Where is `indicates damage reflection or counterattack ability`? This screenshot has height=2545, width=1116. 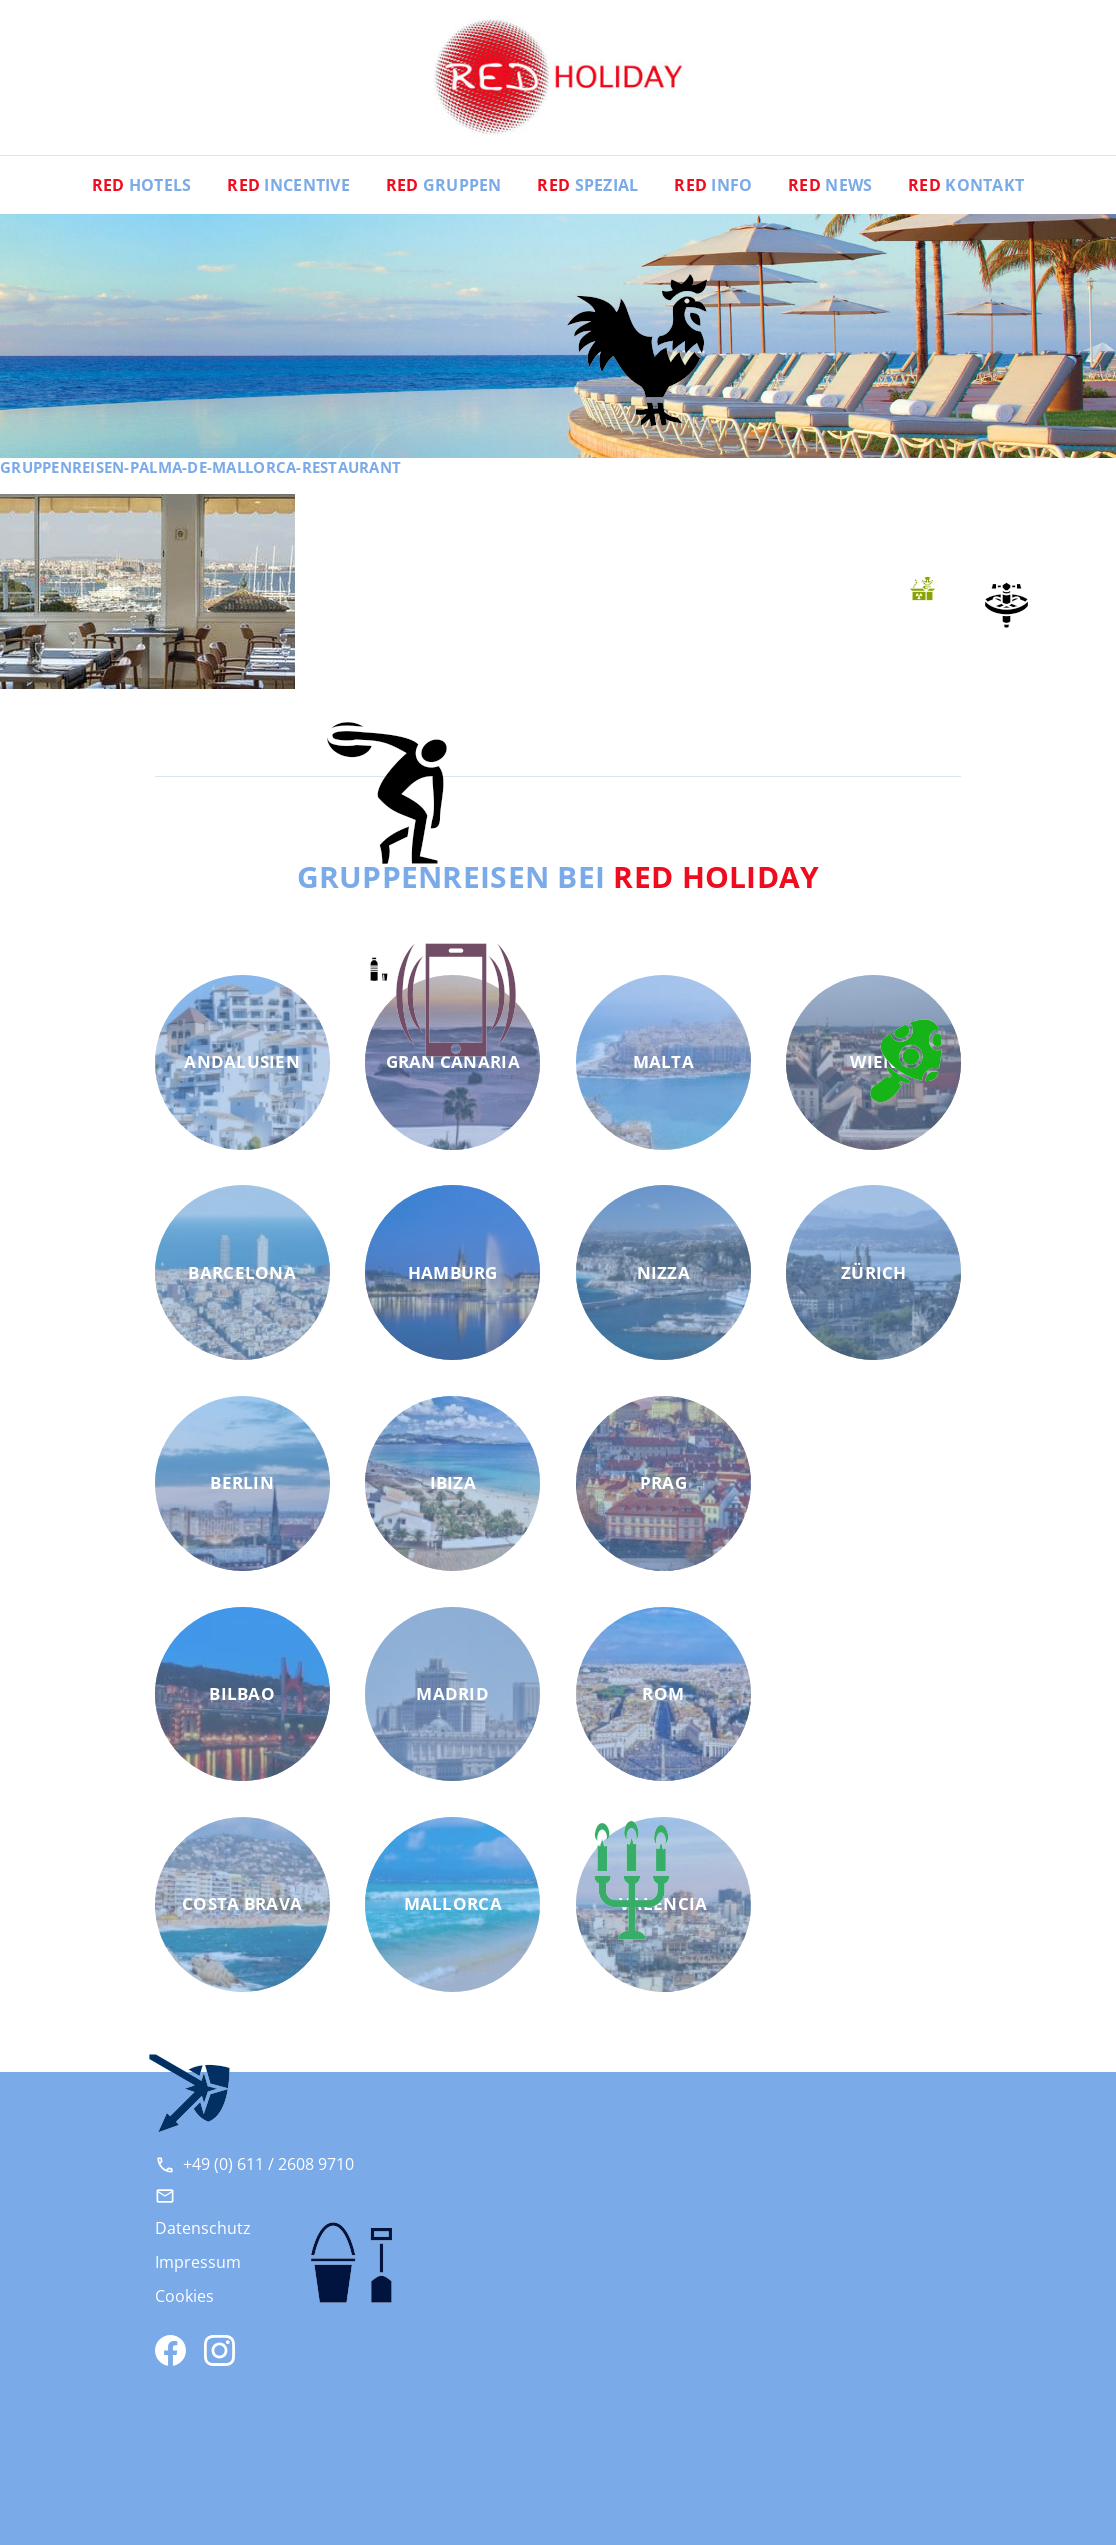 indicates damage reflection or counterattack ability is located at coordinates (189, 2094).